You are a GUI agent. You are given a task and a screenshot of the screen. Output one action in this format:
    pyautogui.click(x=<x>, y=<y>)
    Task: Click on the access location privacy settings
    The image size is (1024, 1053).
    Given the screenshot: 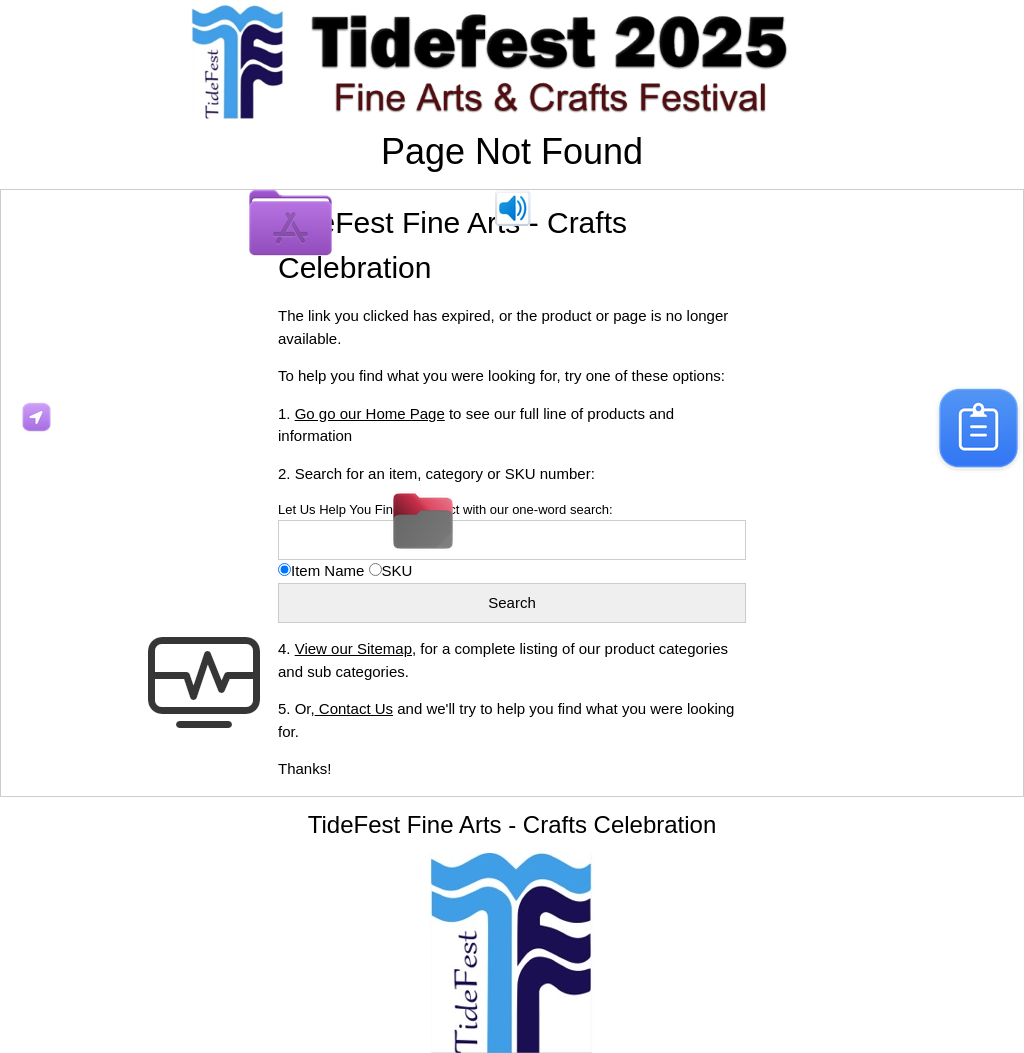 What is the action you would take?
    pyautogui.click(x=36, y=417)
    